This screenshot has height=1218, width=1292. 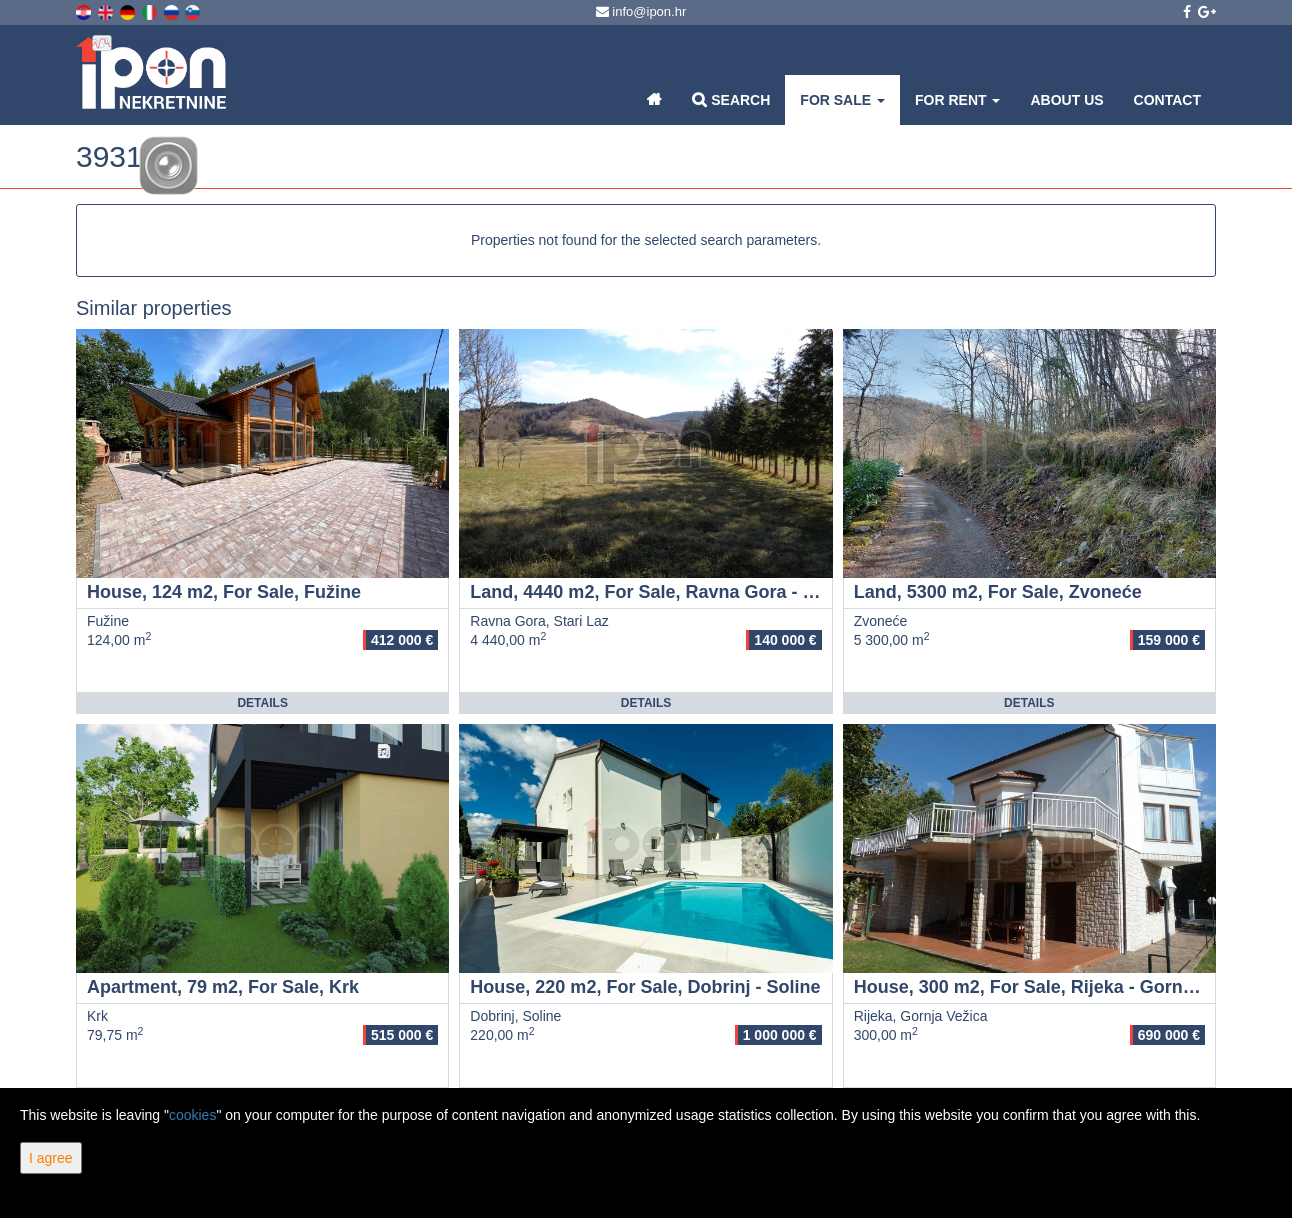 I want to click on open power statistics application, so click(x=102, y=43).